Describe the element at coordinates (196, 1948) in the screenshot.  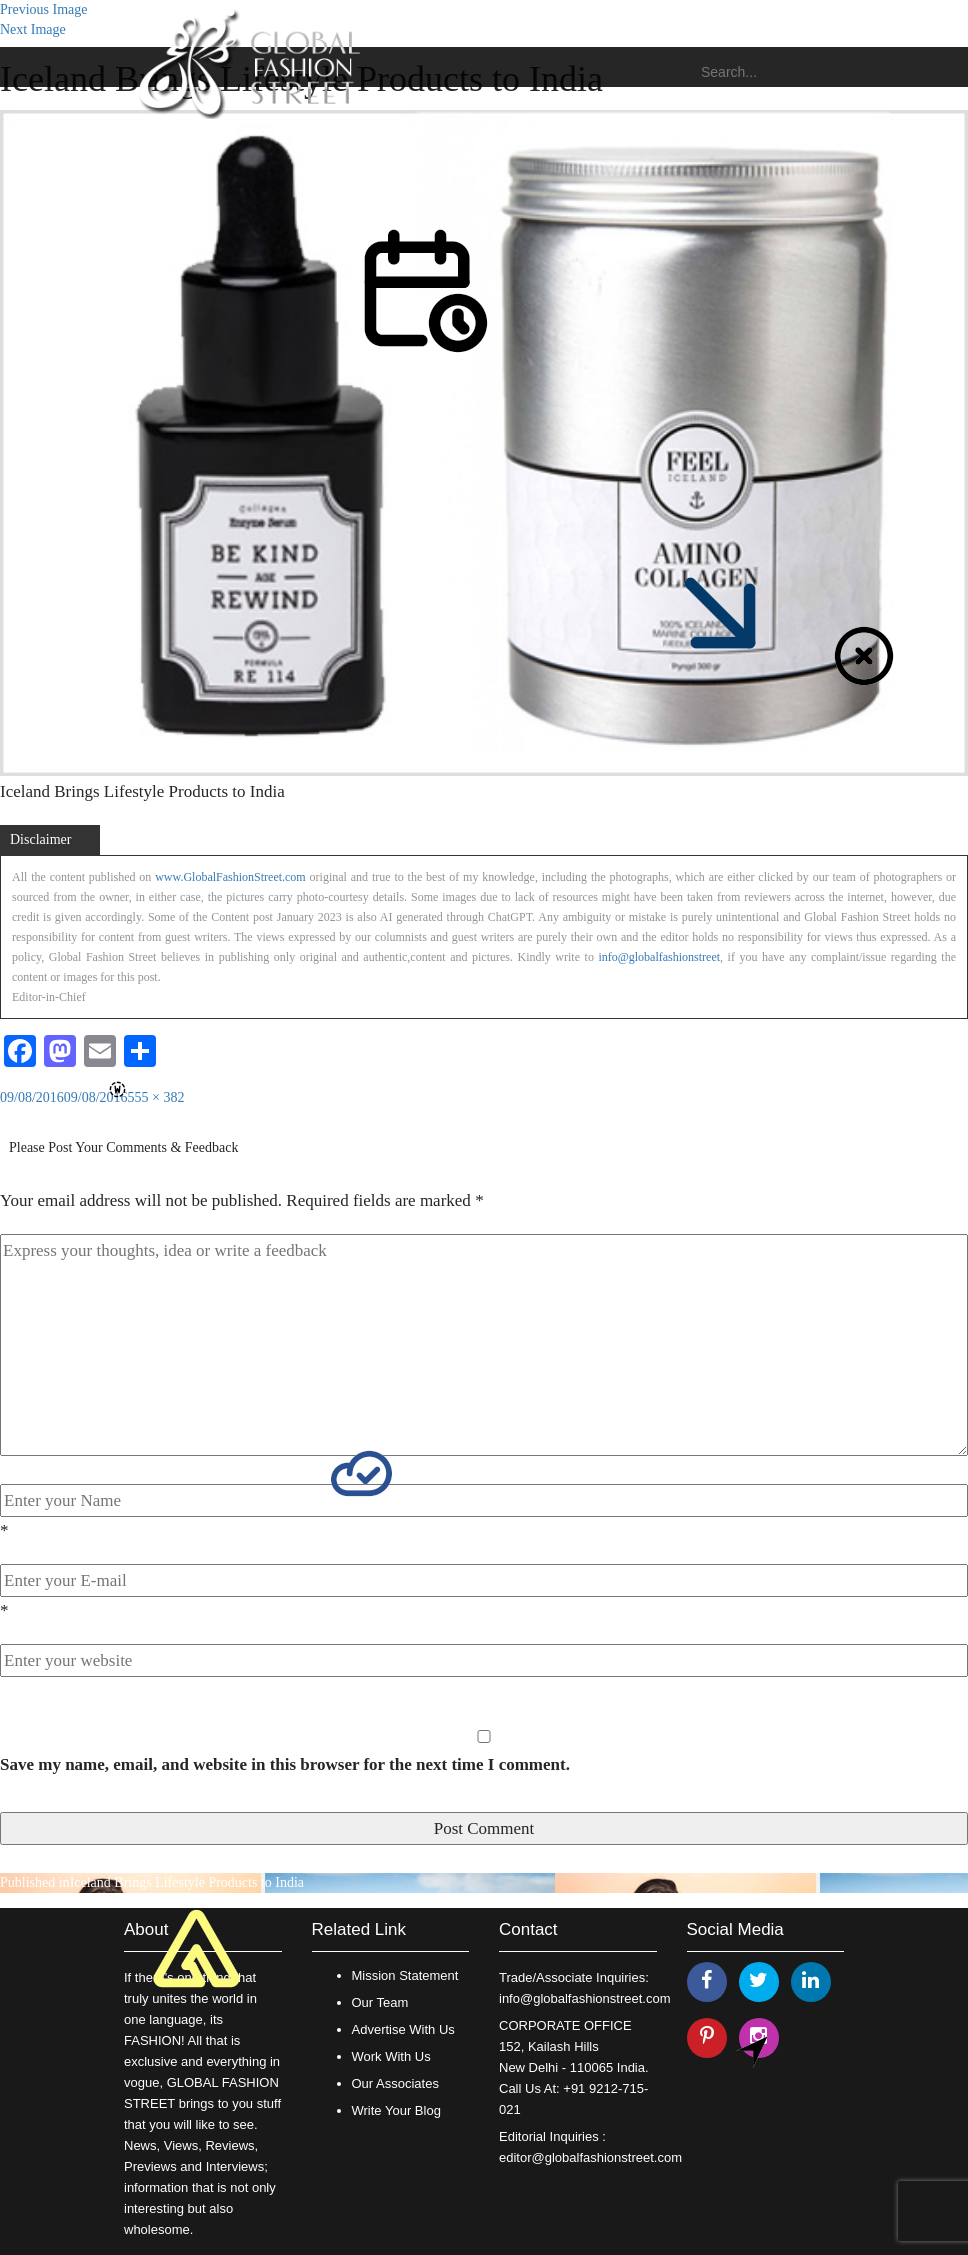
I see `Adobe brand logo` at that location.